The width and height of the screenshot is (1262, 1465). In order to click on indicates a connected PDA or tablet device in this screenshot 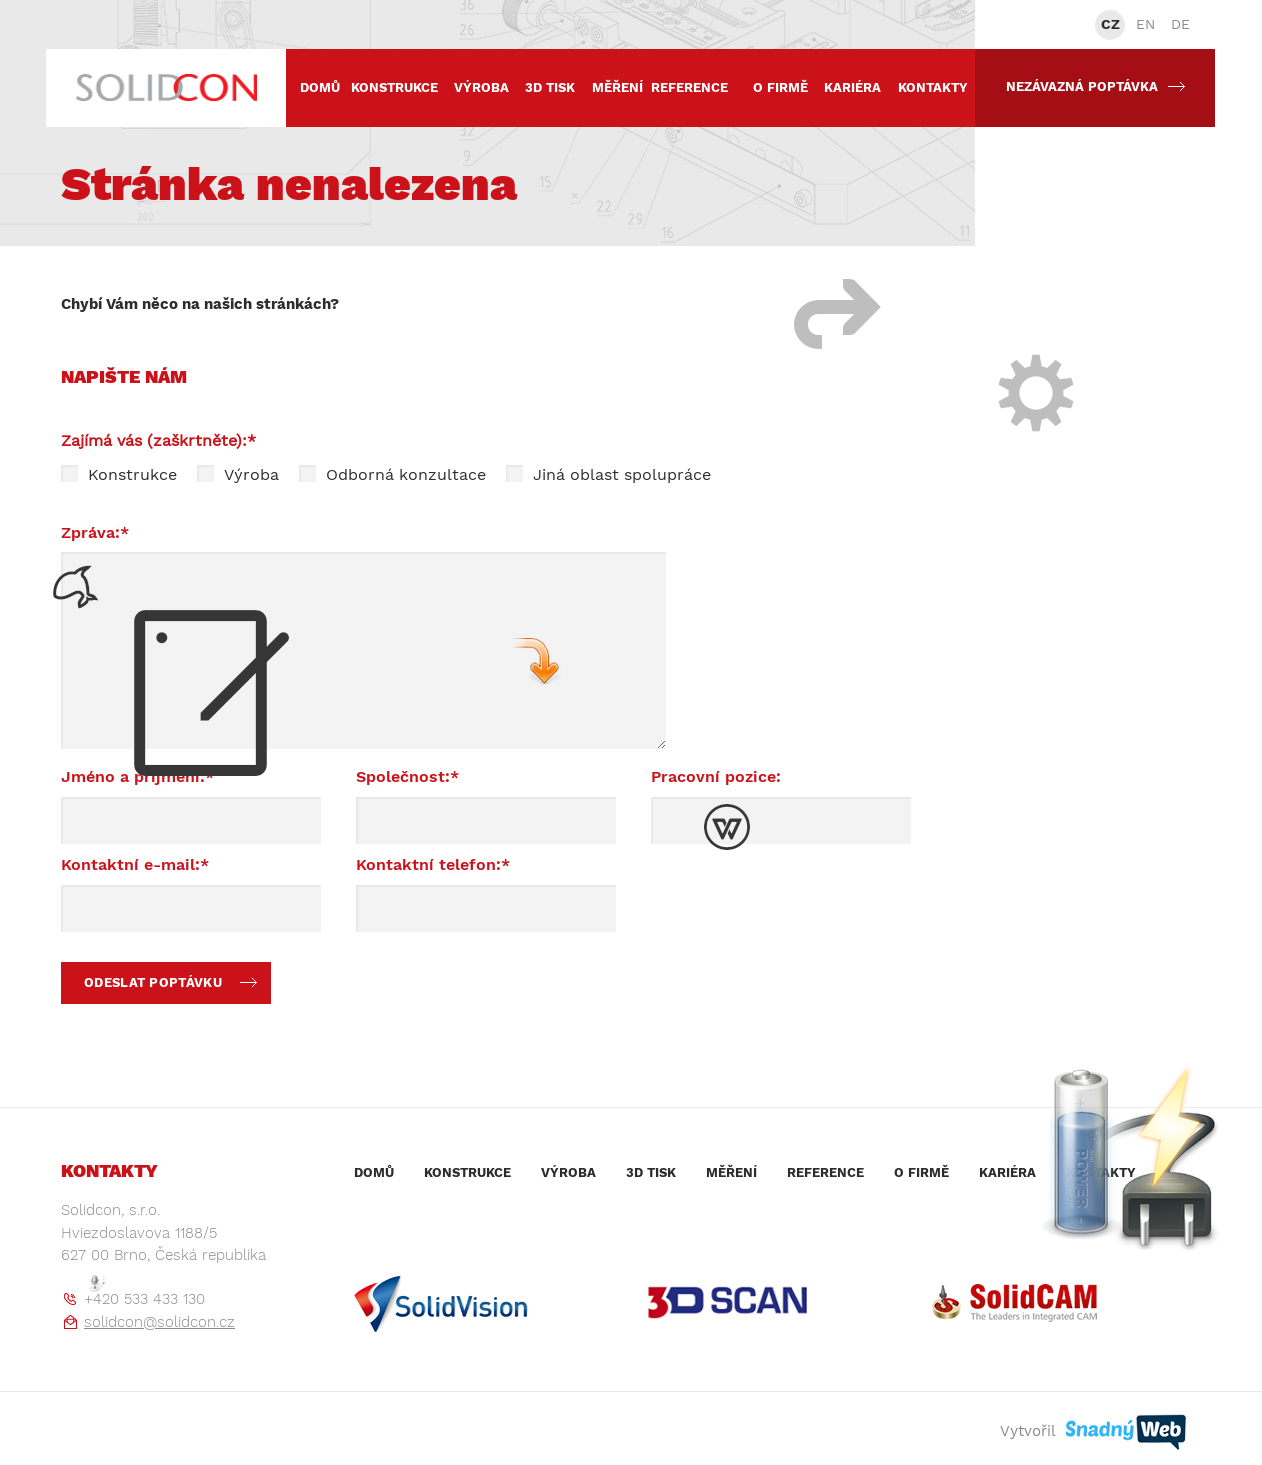, I will do `click(200, 687)`.